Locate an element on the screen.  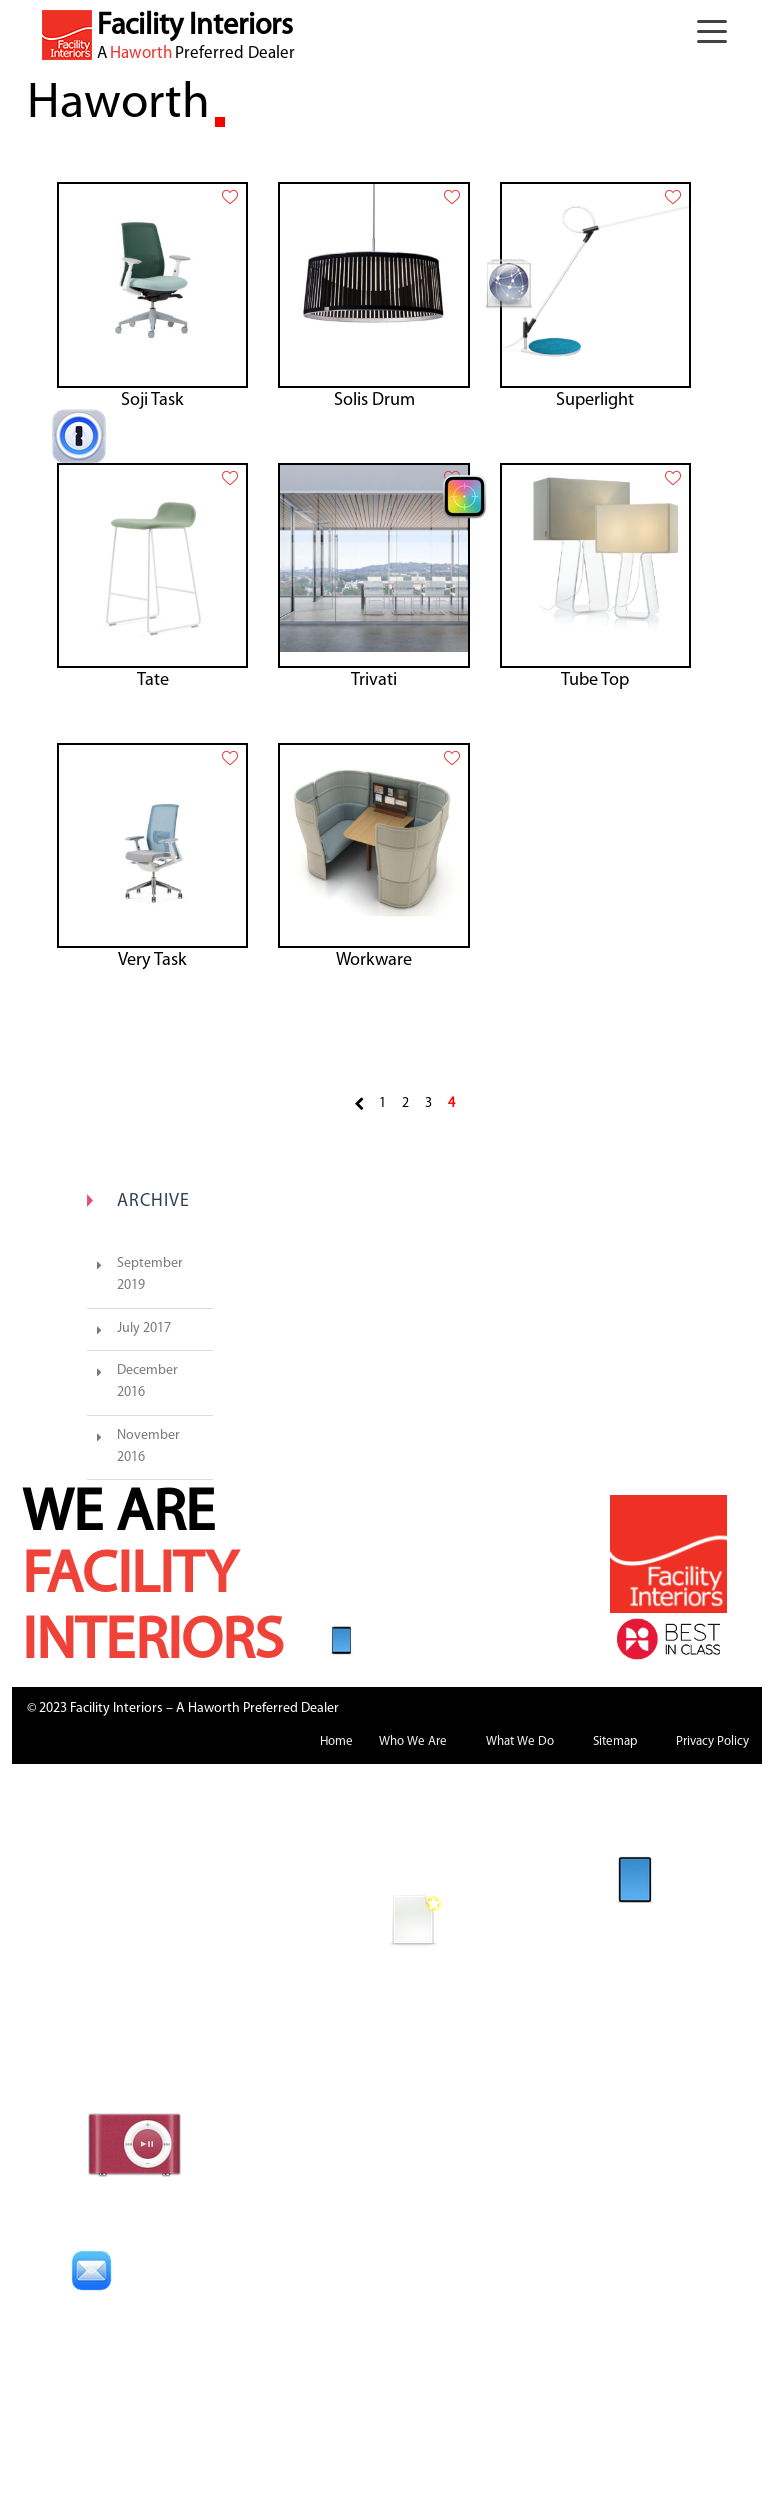
open 1Password to access saved passwords is located at coordinates (79, 436).